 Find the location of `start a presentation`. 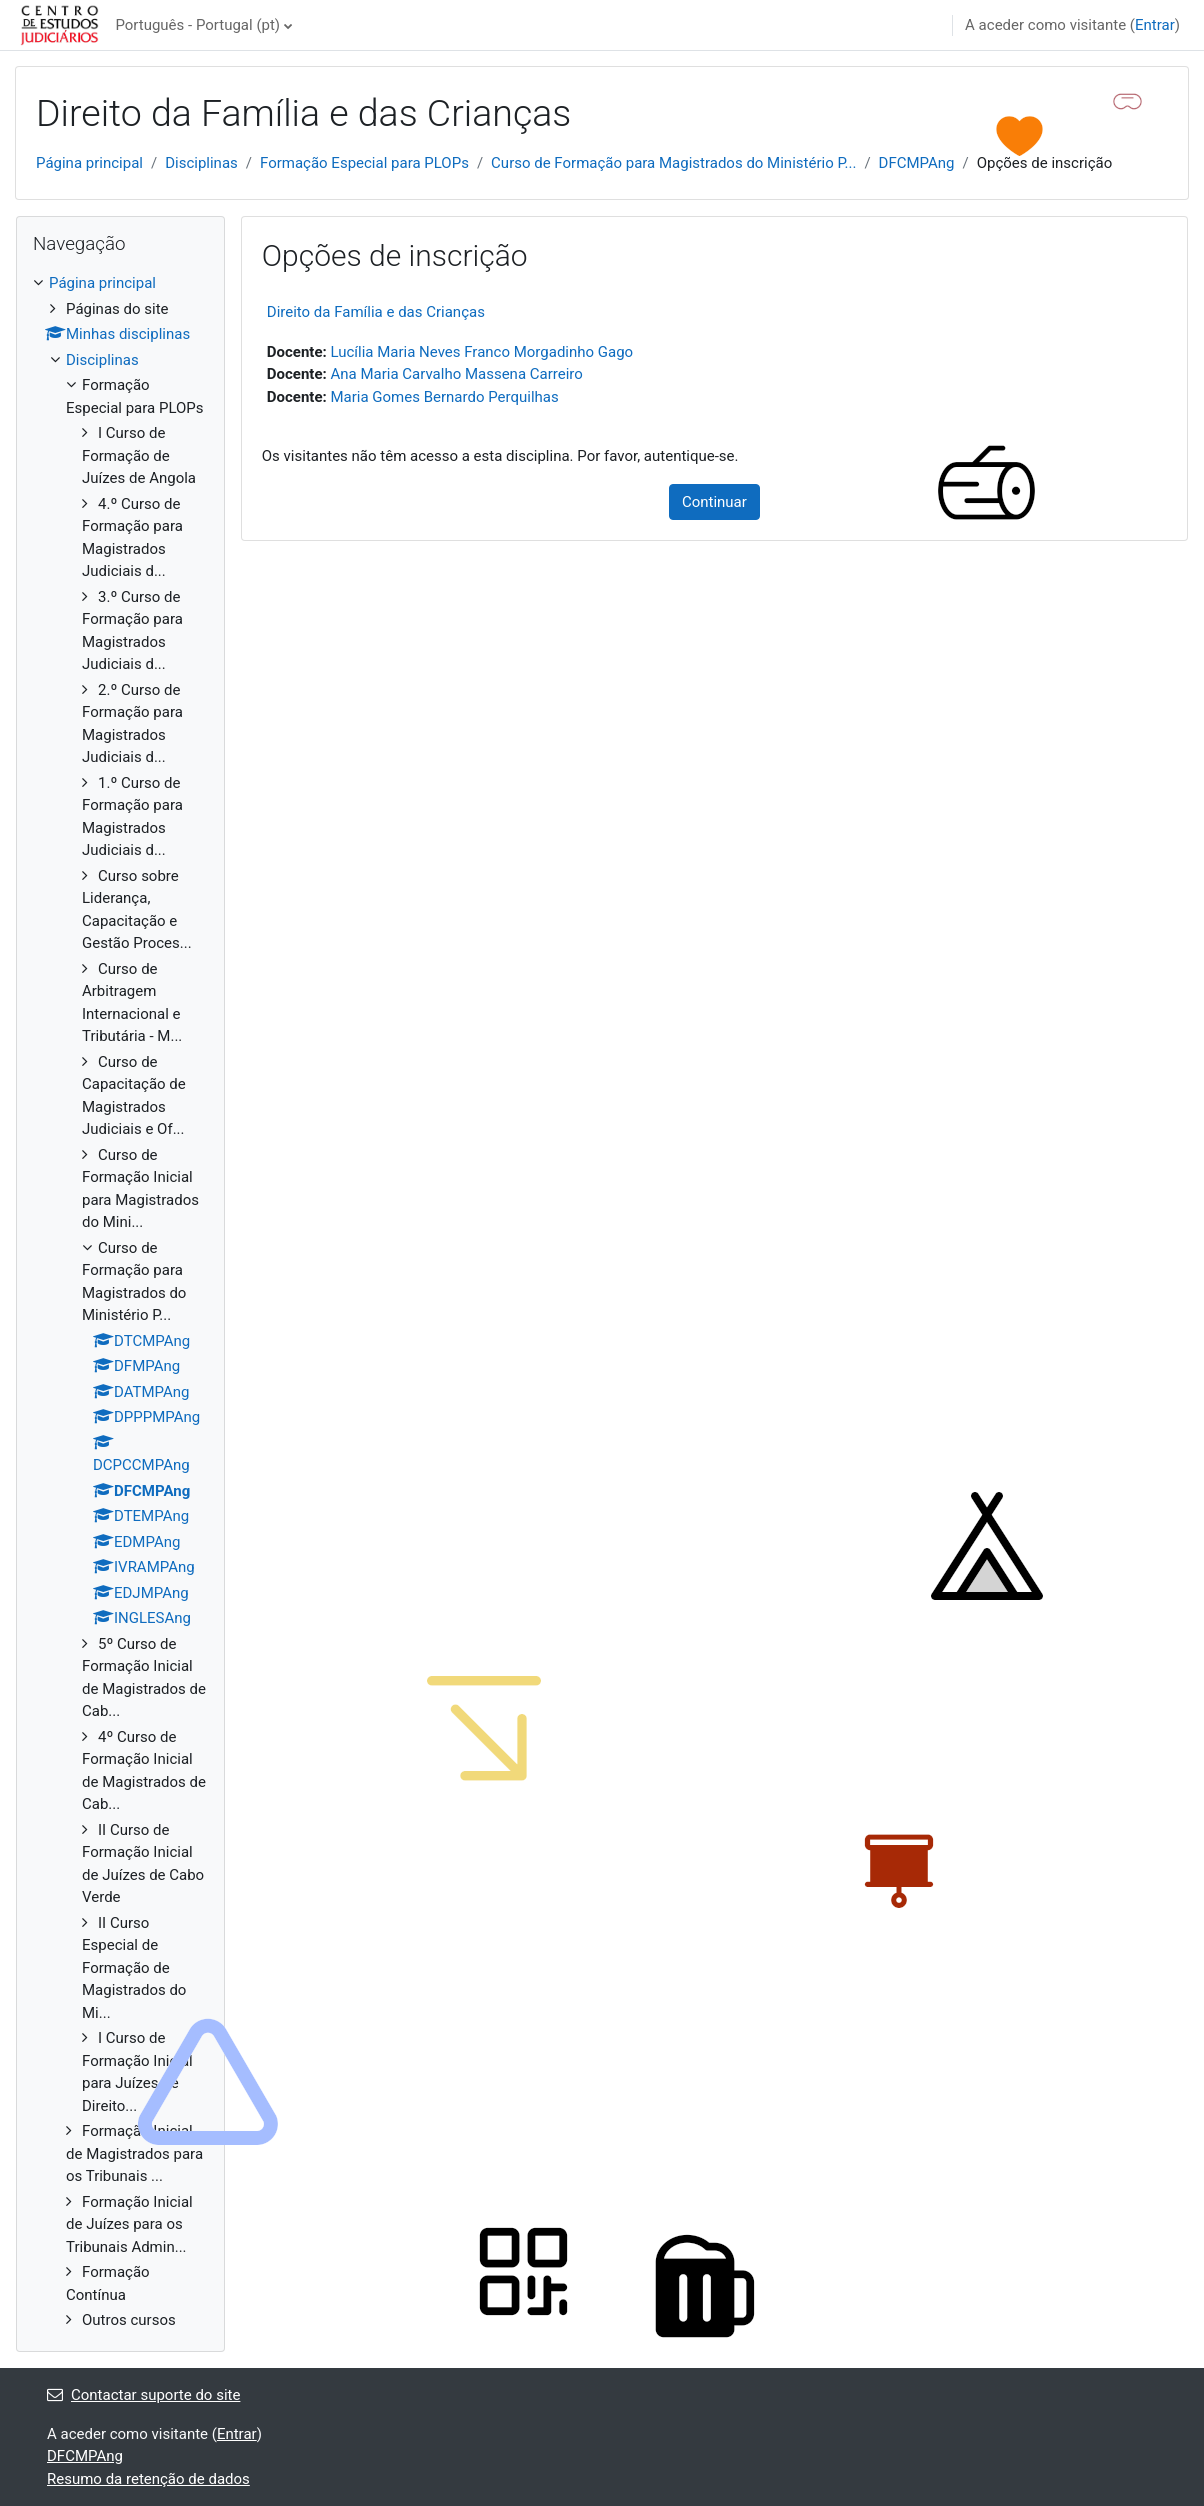

start a presentation is located at coordinates (899, 1866).